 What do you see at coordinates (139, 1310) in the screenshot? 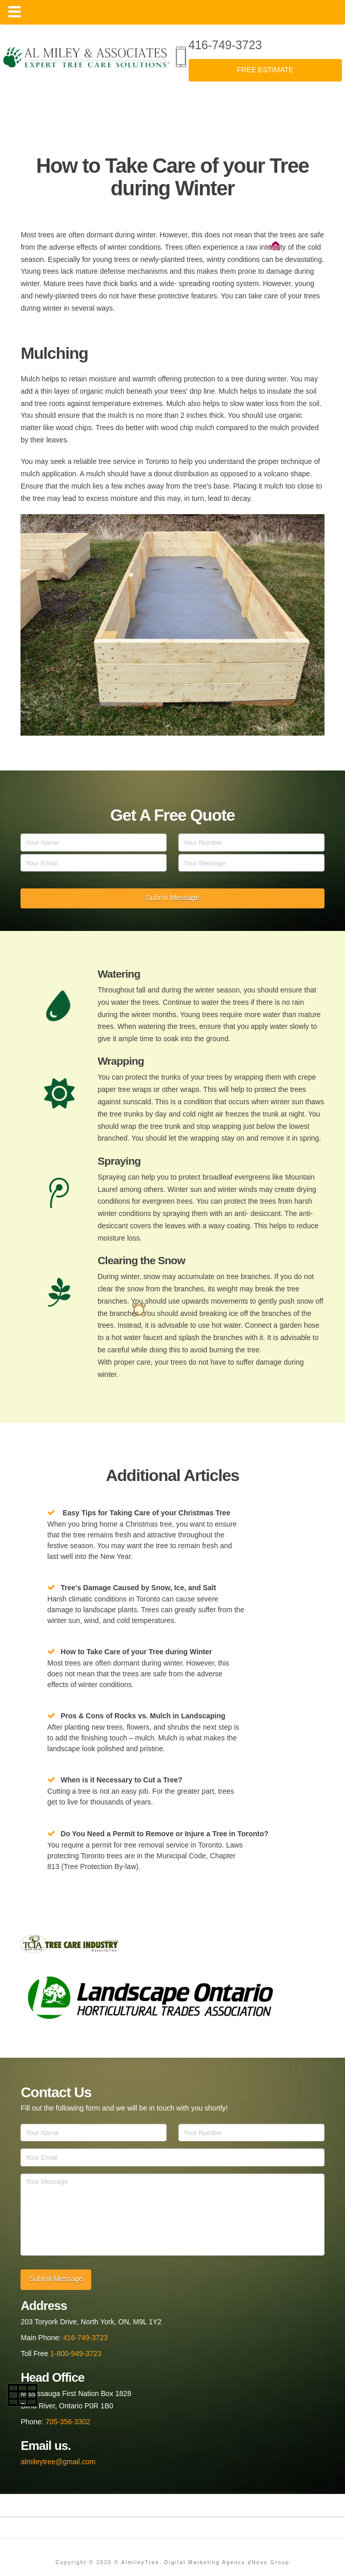
I see `adjust vector shape boundaries` at bounding box center [139, 1310].